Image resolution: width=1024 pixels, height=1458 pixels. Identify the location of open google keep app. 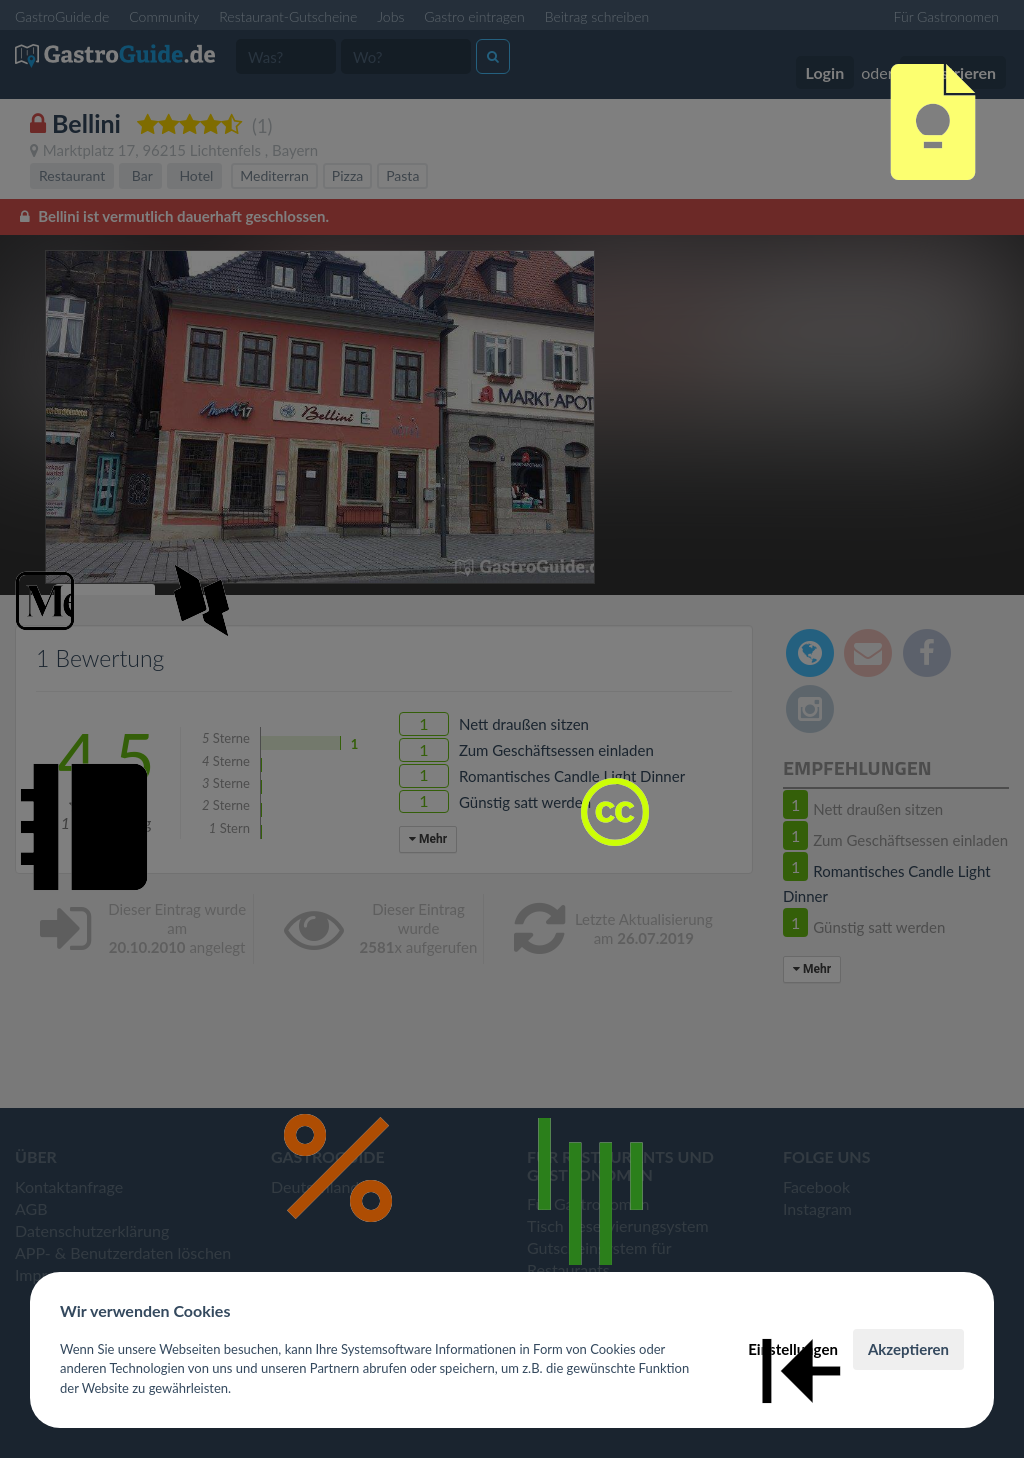
(933, 122).